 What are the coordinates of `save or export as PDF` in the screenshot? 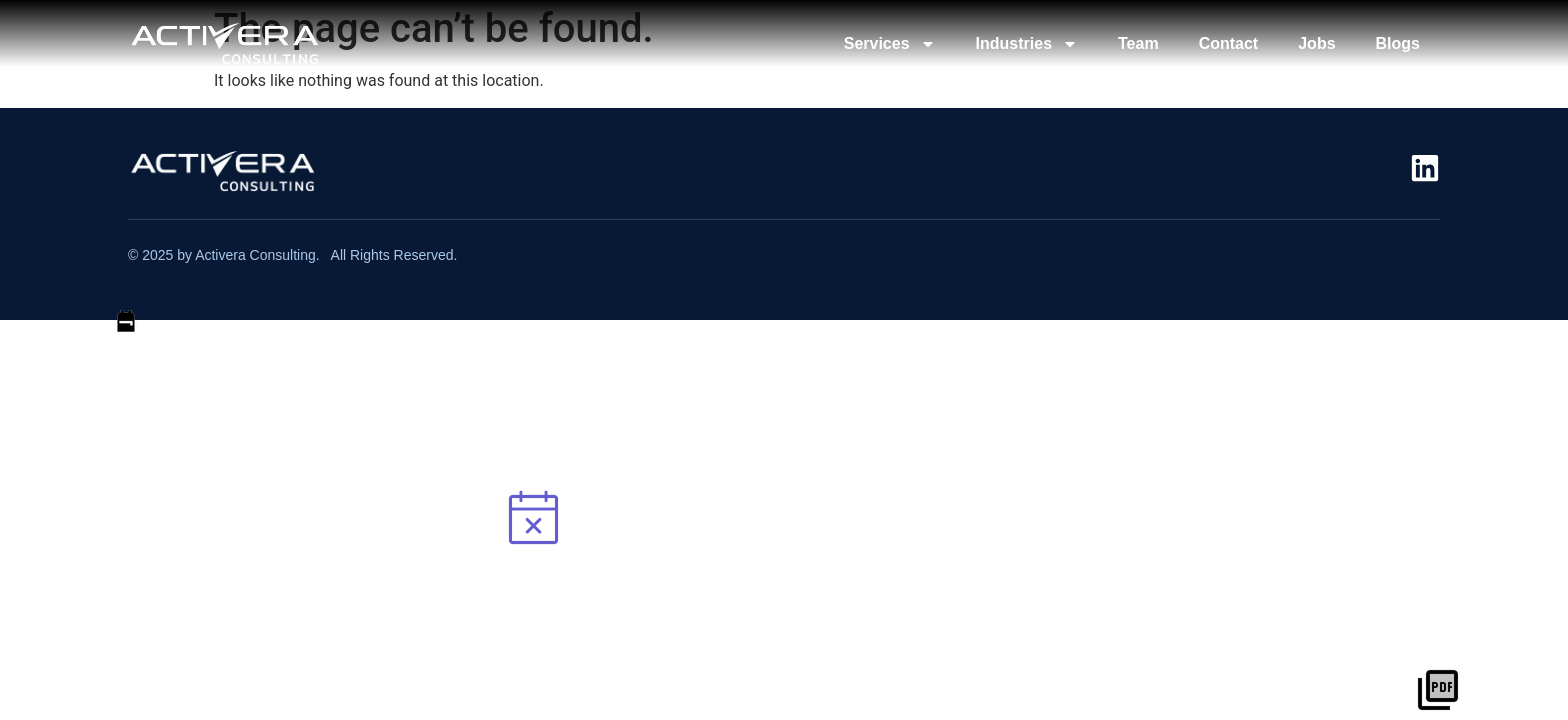 It's located at (1438, 690).